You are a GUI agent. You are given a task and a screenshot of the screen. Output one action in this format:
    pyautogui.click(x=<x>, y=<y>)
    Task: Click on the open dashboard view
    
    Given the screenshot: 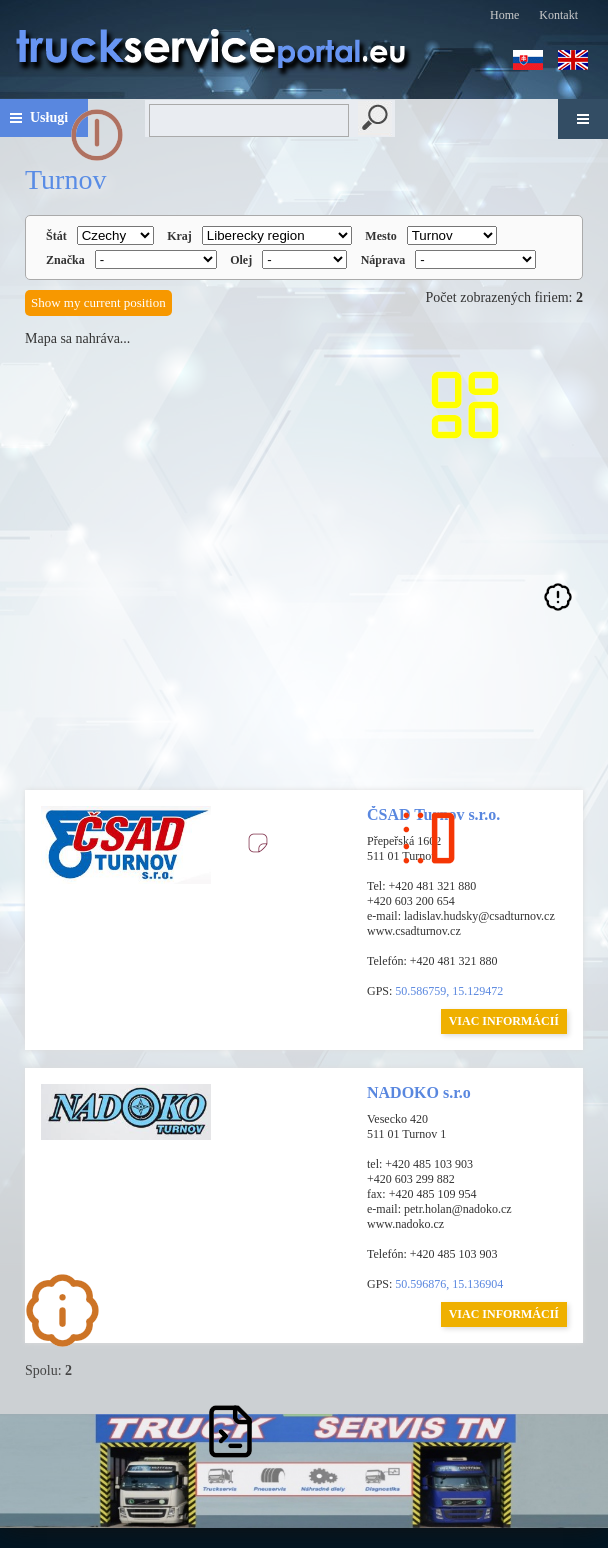 What is the action you would take?
    pyautogui.click(x=465, y=405)
    